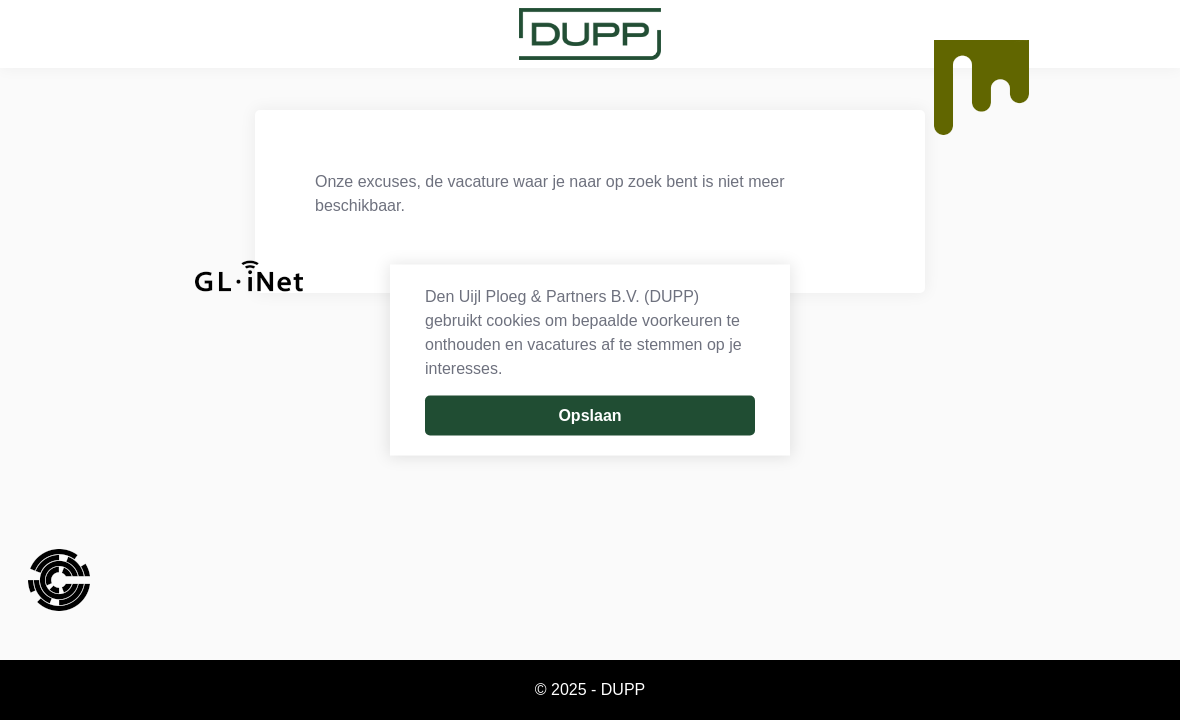  What do you see at coordinates (249, 276) in the screenshot?
I see `GL.iNet company logo` at bounding box center [249, 276].